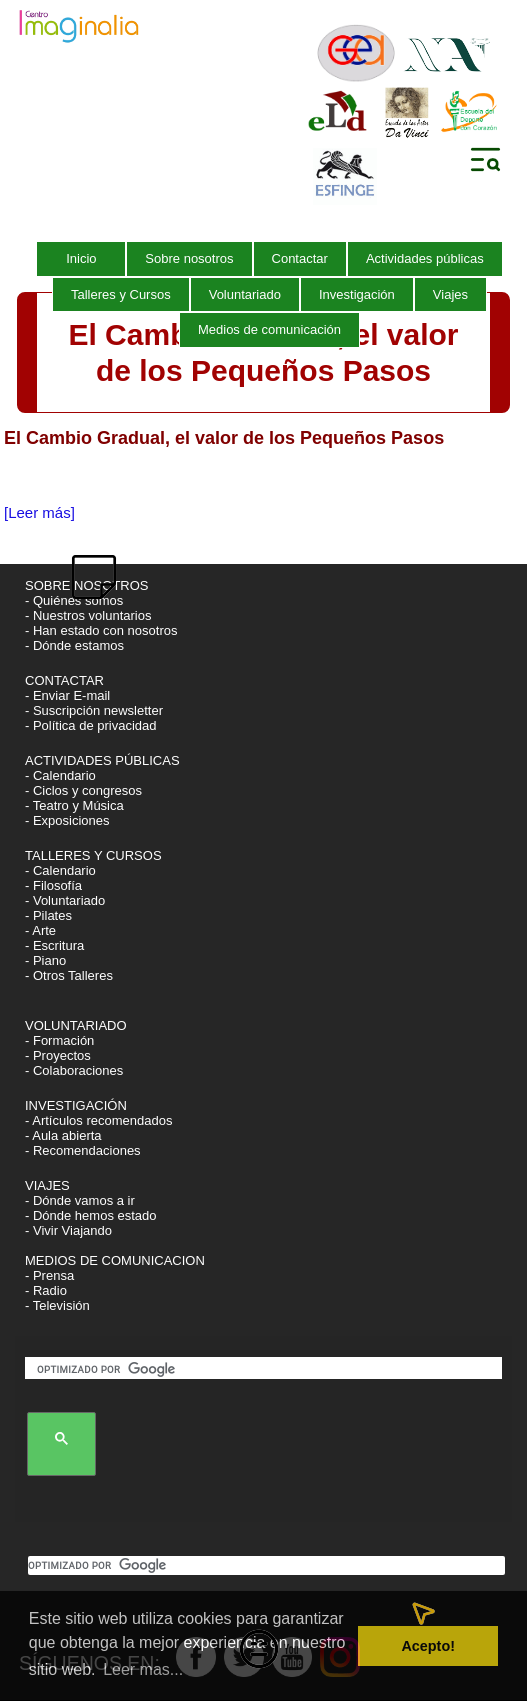 This screenshot has width=527, height=1701. What do you see at coordinates (259, 1649) in the screenshot?
I see `express annoyance or frustration in a reaction` at bounding box center [259, 1649].